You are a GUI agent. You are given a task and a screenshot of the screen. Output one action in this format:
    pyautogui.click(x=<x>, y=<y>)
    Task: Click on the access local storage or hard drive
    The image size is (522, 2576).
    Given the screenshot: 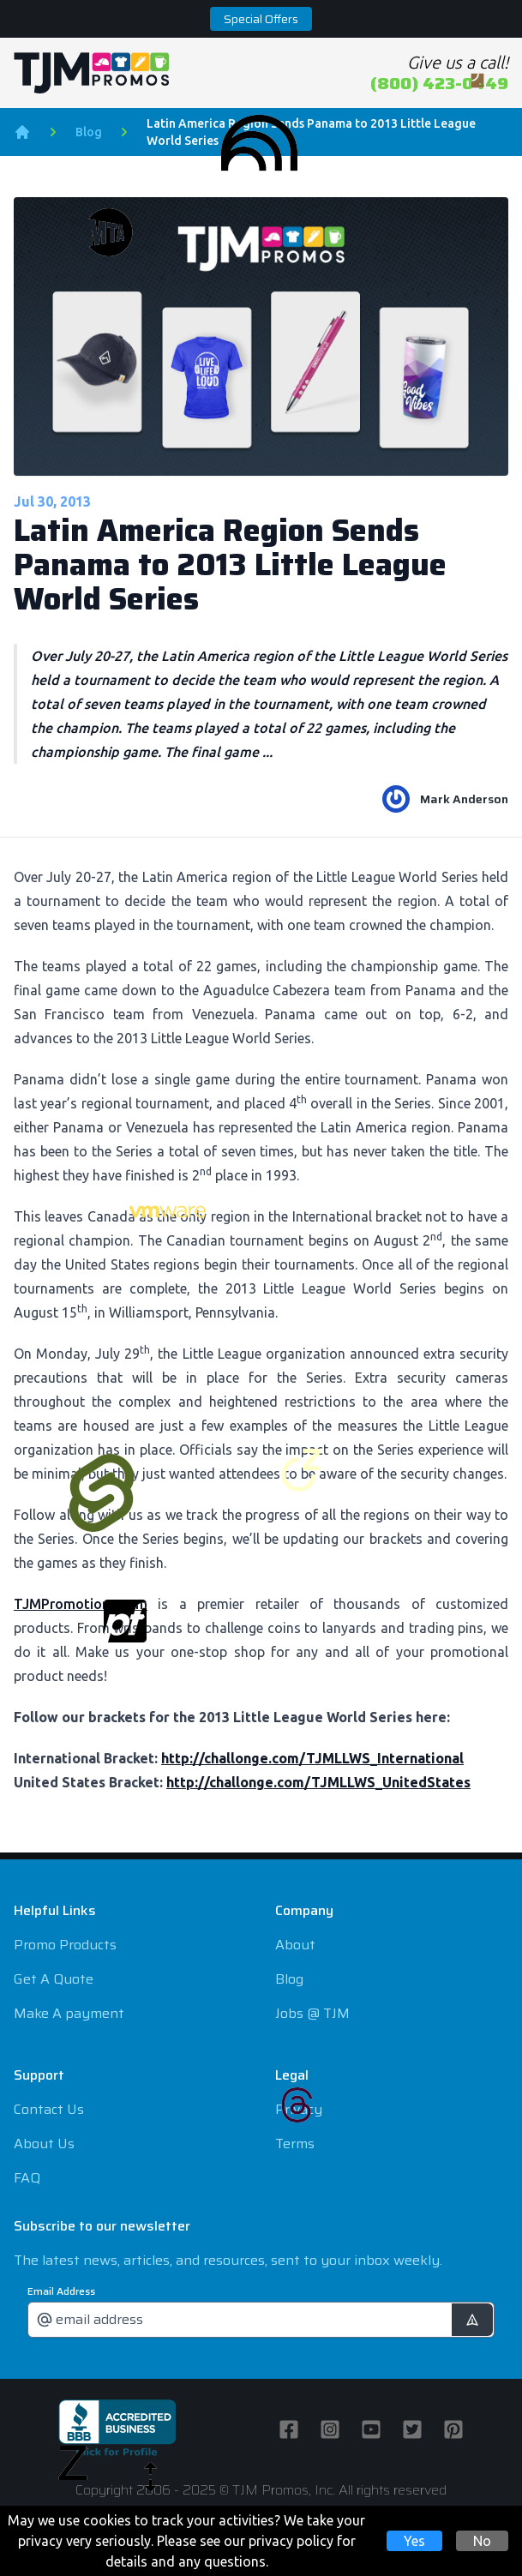 What is the action you would take?
    pyautogui.click(x=477, y=81)
    